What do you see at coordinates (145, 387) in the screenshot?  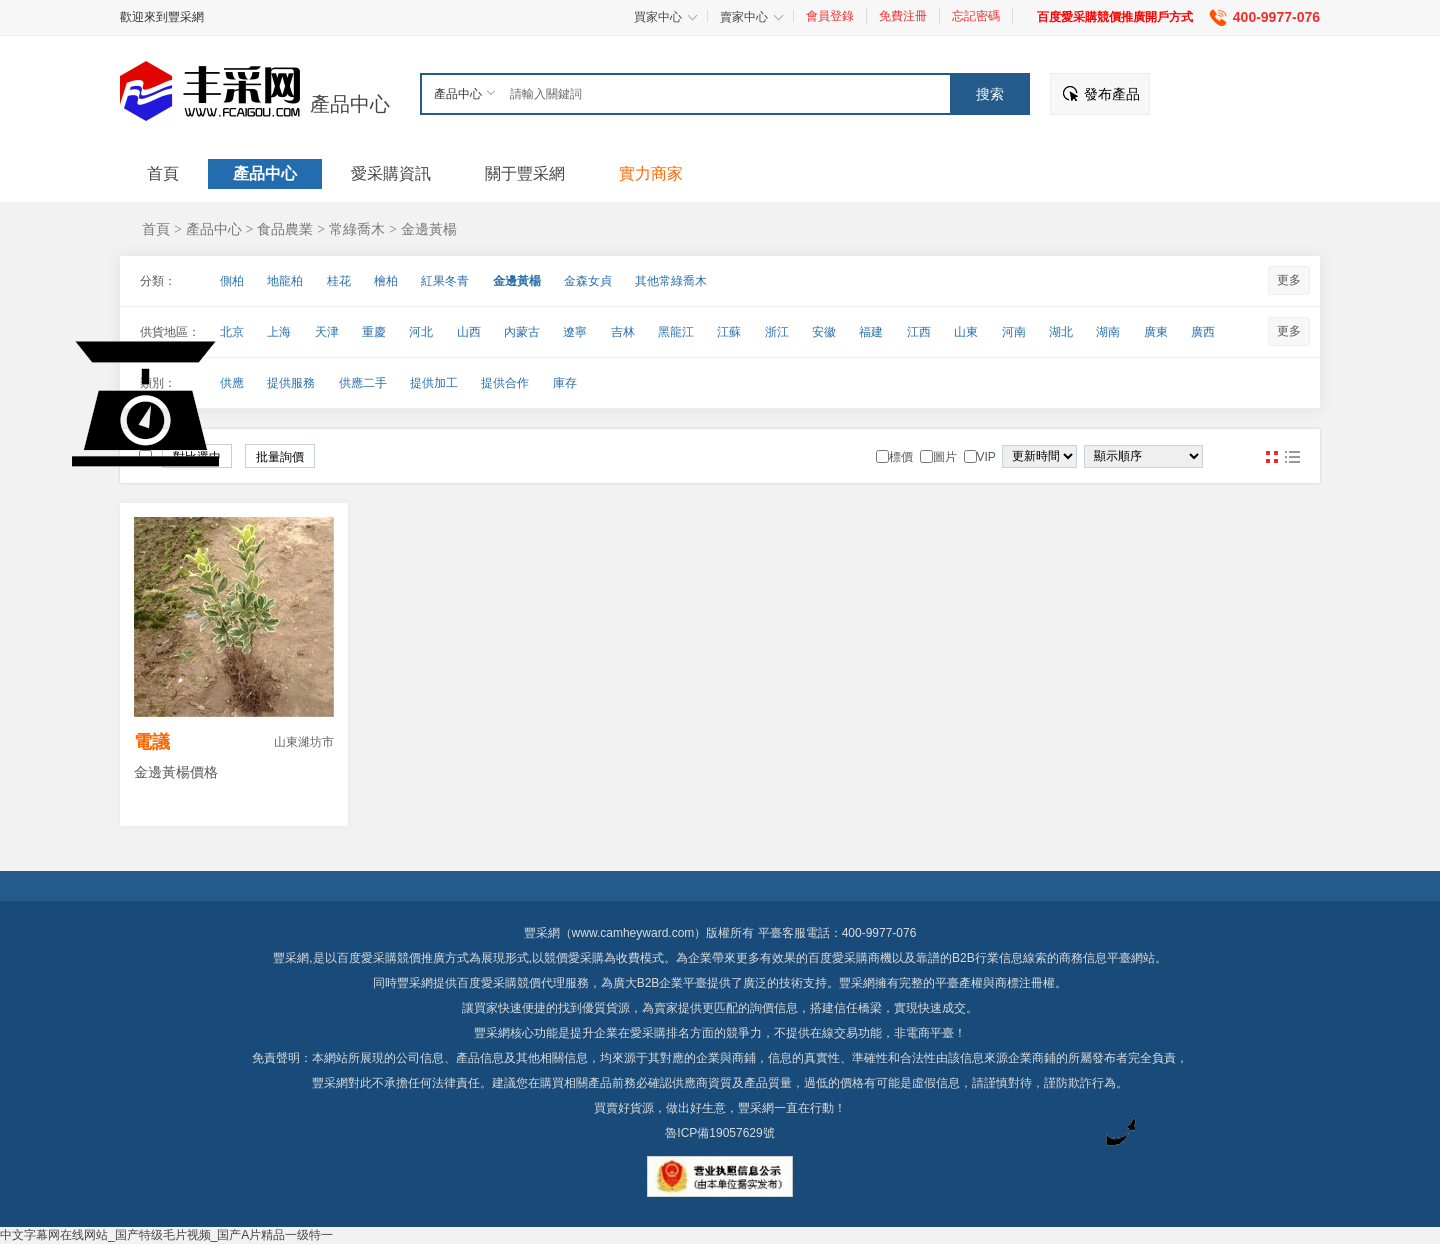 I see `weigh ingredients for a recipe` at bounding box center [145, 387].